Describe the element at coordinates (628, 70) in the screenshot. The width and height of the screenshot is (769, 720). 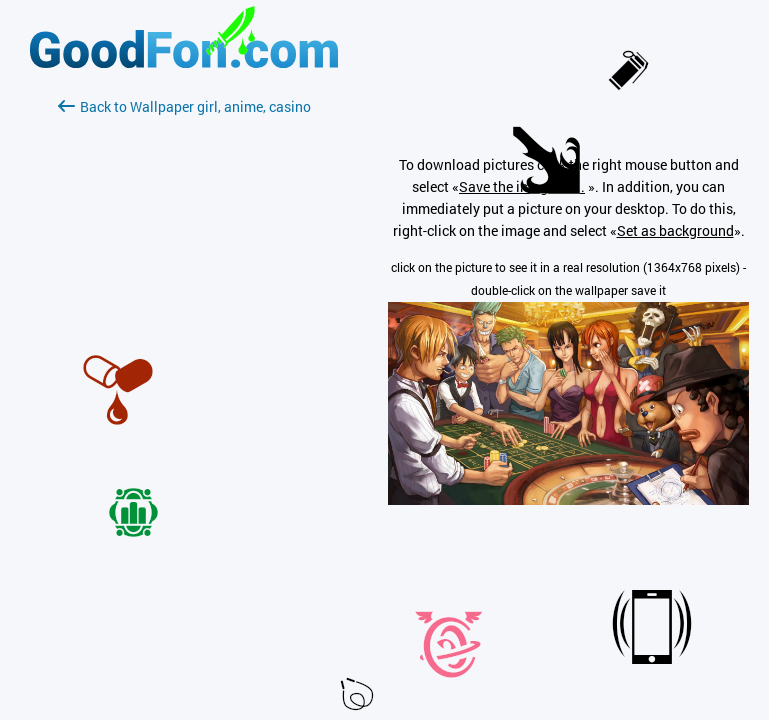
I see `equip stun grenade weapon` at that location.